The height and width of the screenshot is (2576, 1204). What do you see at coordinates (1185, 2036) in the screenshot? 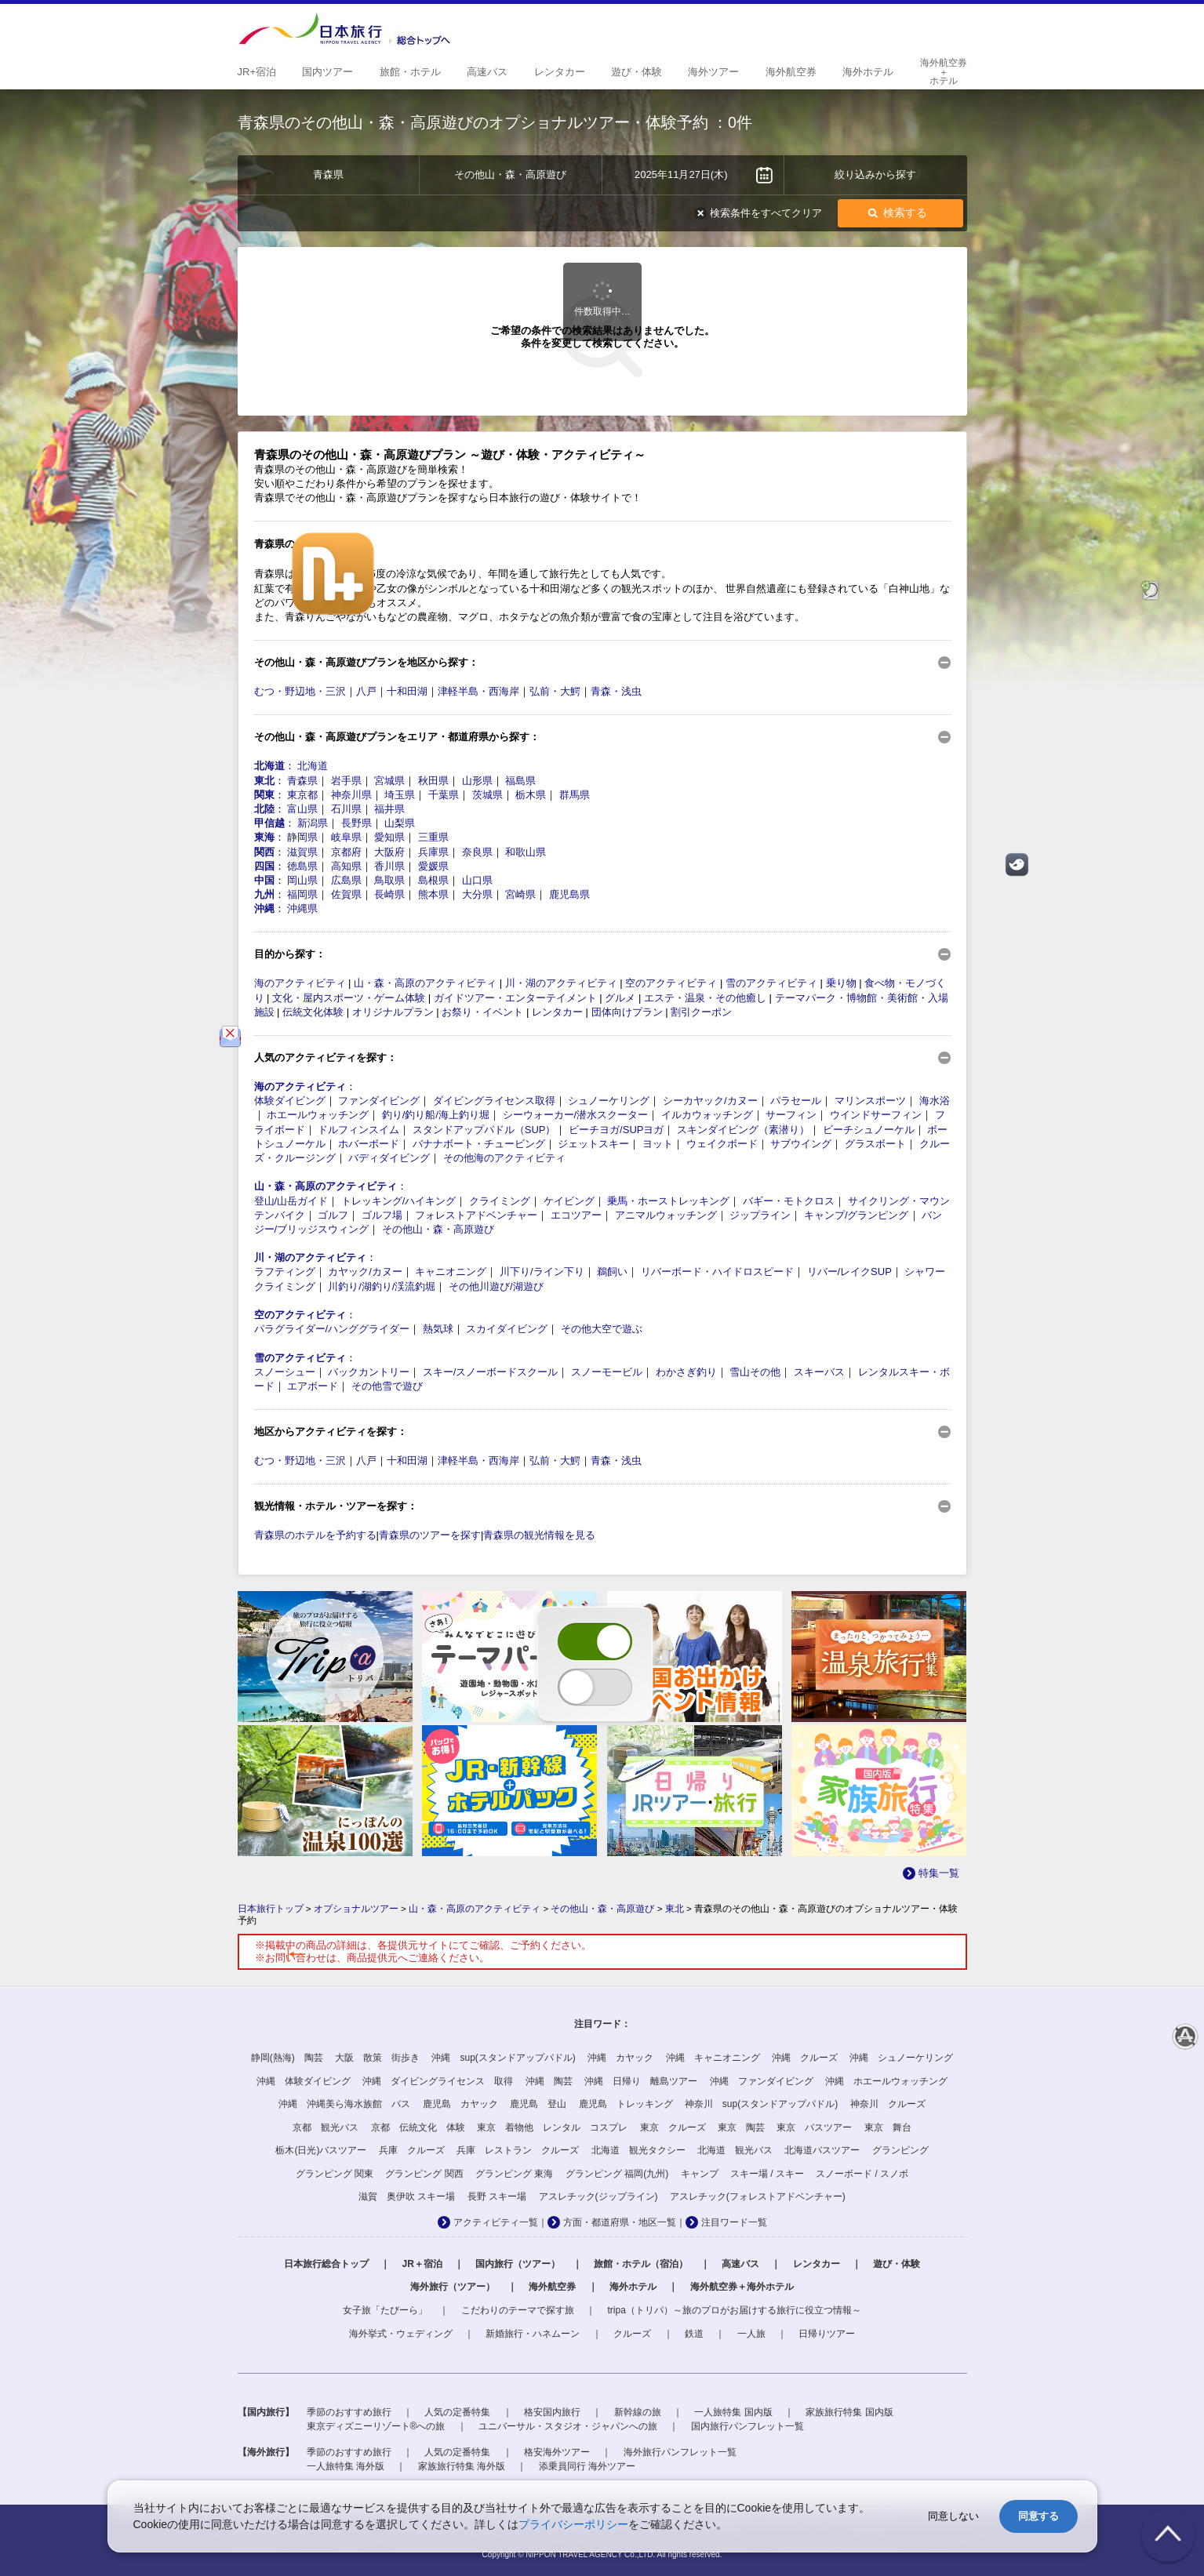
I see `open the software update application` at bounding box center [1185, 2036].